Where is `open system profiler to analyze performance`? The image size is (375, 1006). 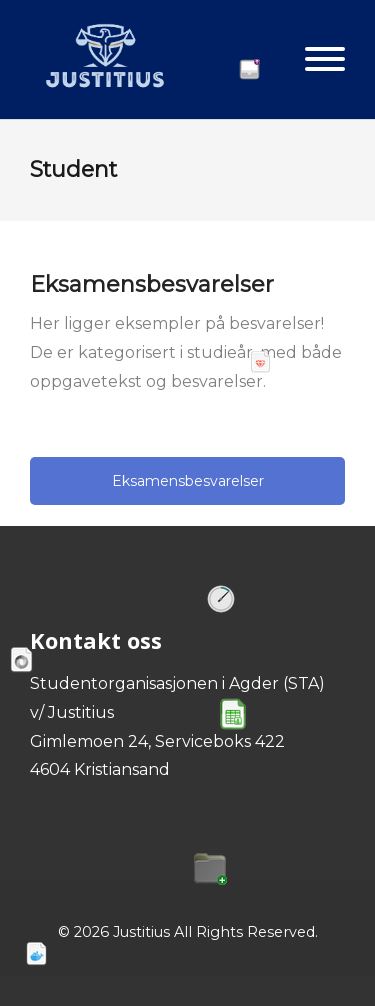 open system profiler to analyze performance is located at coordinates (221, 599).